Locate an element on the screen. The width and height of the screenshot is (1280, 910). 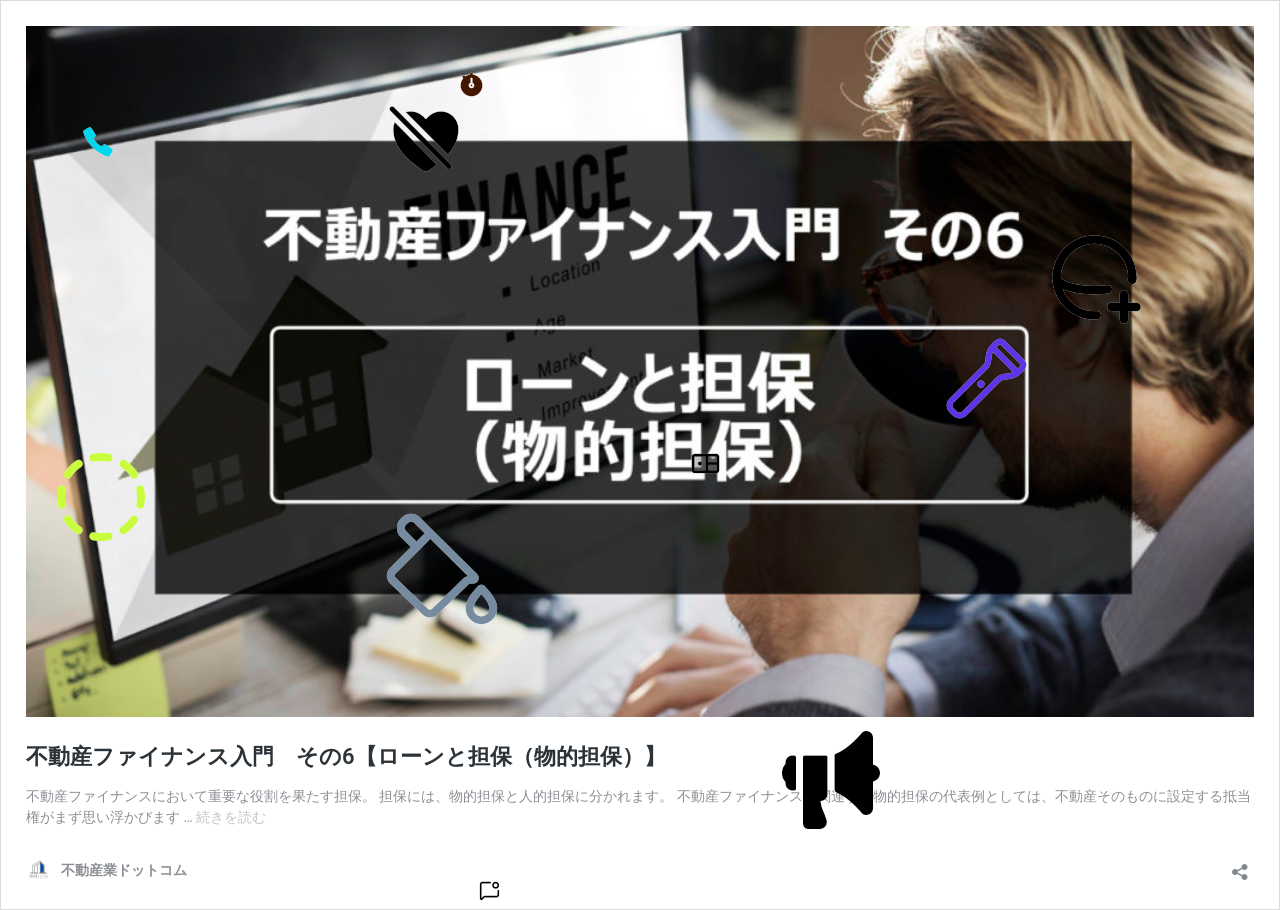
view bento box or meal options is located at coordinates (705, 463).